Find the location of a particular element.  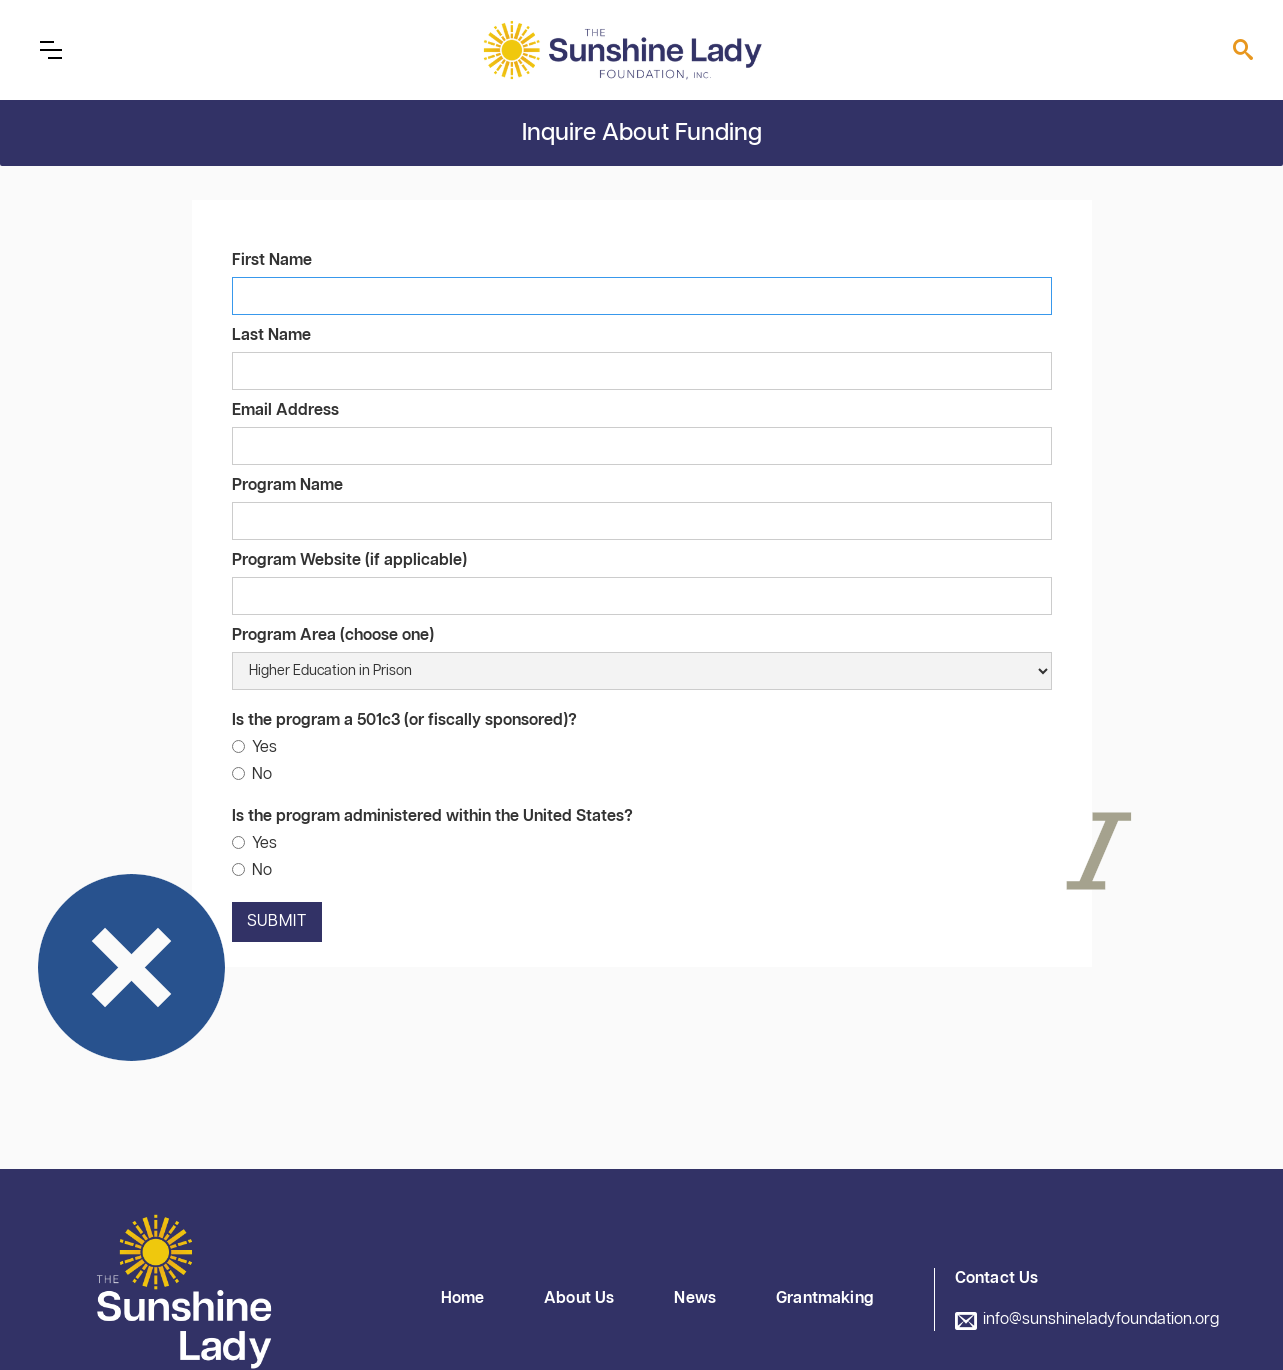

apply italic formatting to selected text is located at coordinates (1101, 851).